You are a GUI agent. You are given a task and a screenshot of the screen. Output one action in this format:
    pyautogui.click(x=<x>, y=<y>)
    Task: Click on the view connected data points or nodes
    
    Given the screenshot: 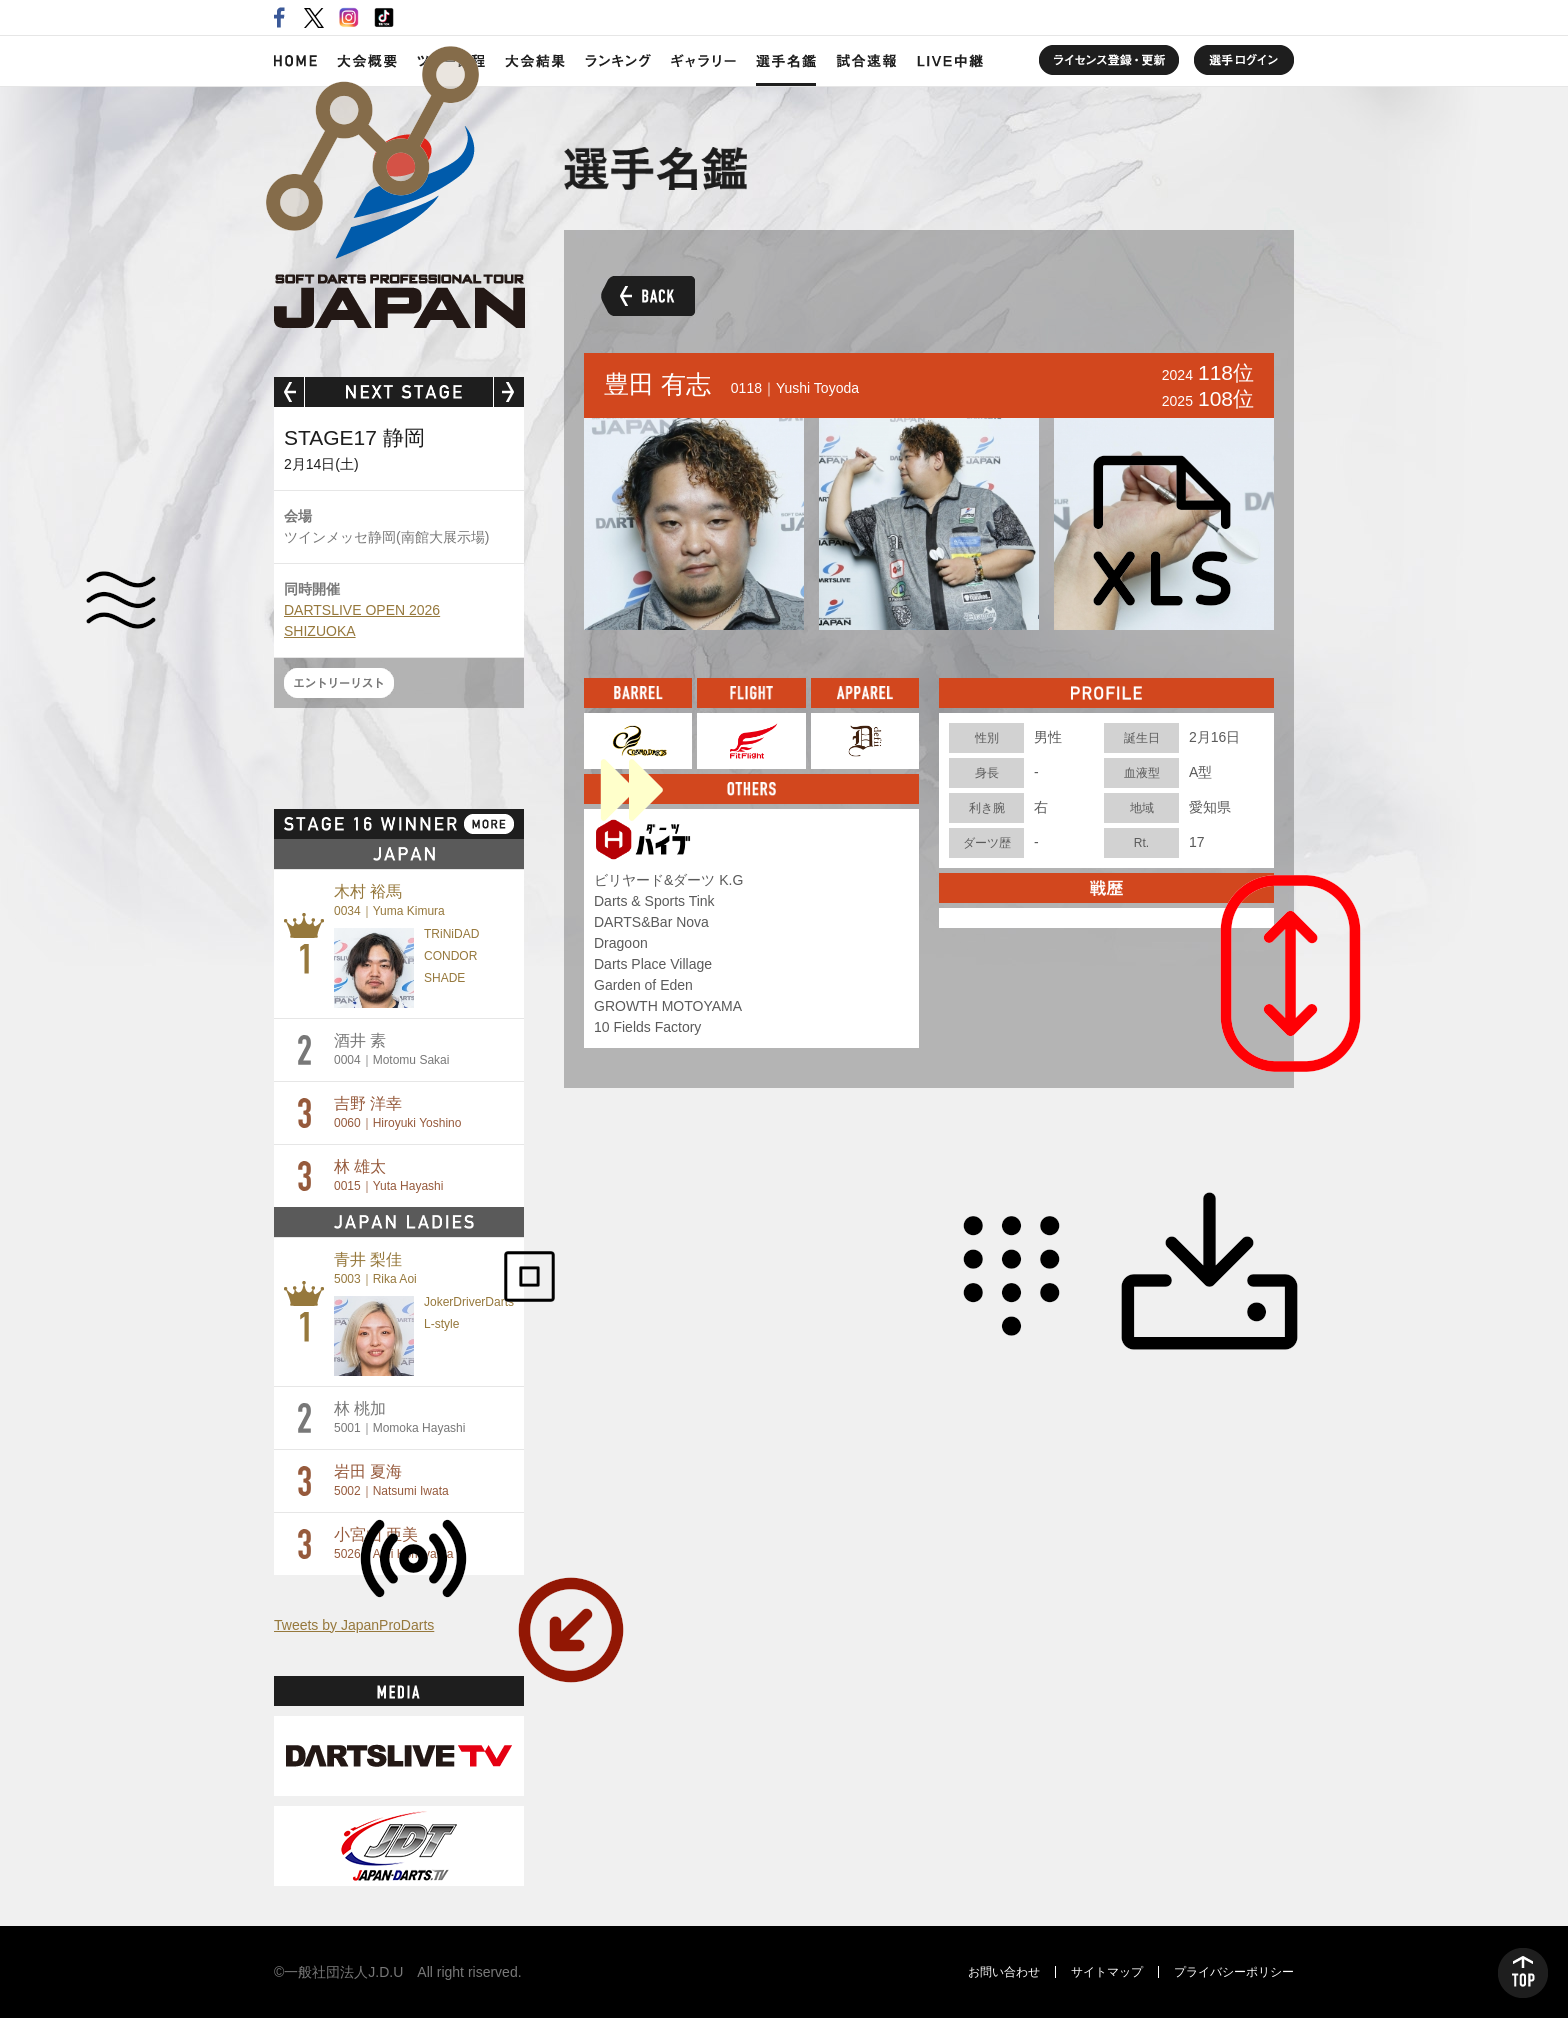 What is the action you would take?
    pyautogui.click(x=372, y=138)
    